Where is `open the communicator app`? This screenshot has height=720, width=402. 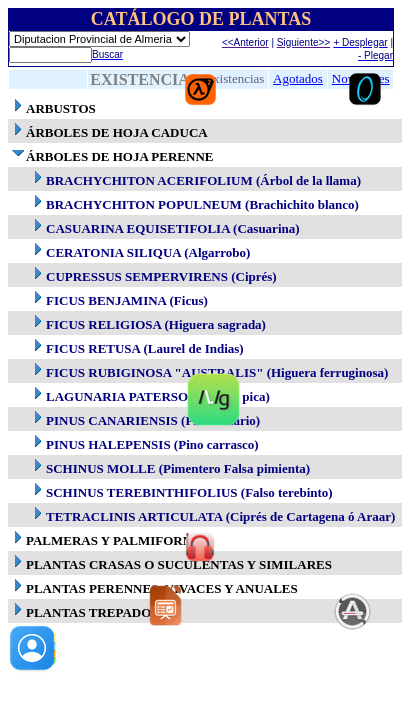
open the communicator app is located at coordinates (32, 648).